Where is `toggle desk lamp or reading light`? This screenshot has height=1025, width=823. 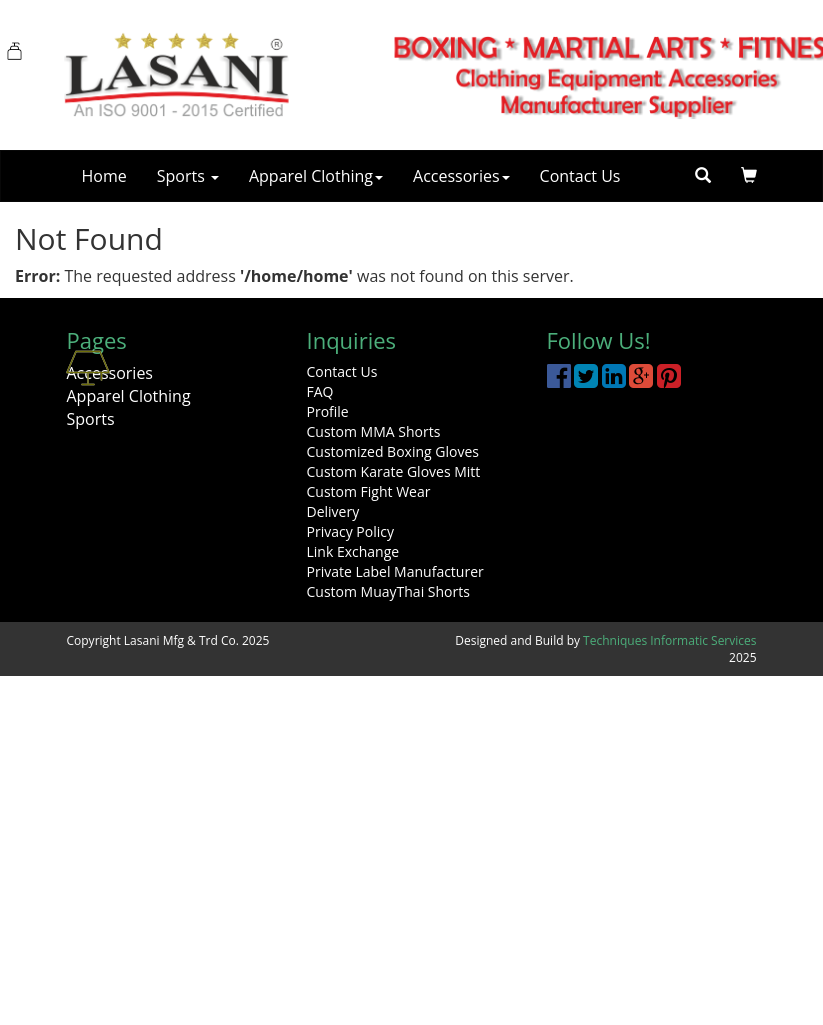 toggle desk lamp or reading light is located at coordinates (88, 368).